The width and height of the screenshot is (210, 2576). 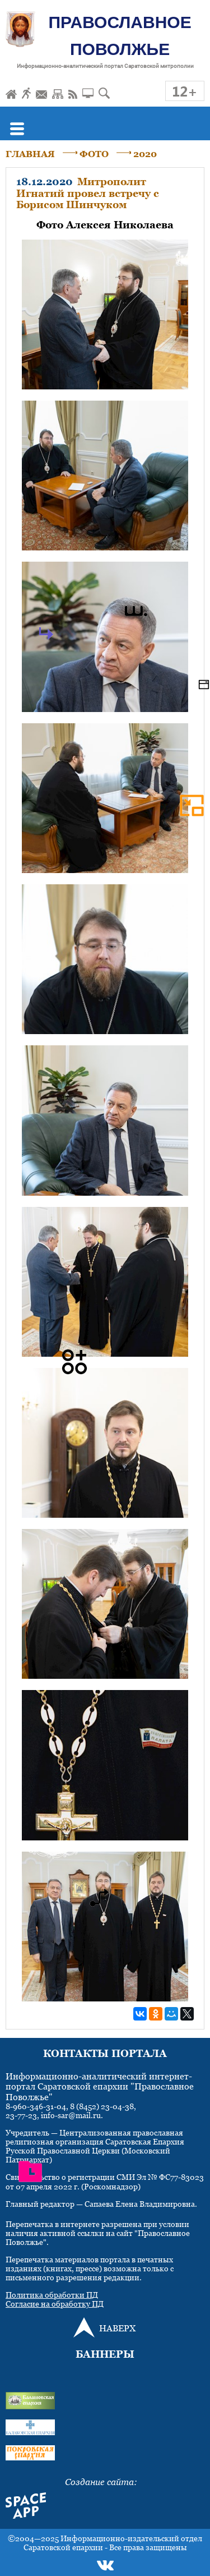 What do you see at coordinates (30, 2171) in the screenshot?
I see `view folder history or recent files` at bounding box center [30, 2171].